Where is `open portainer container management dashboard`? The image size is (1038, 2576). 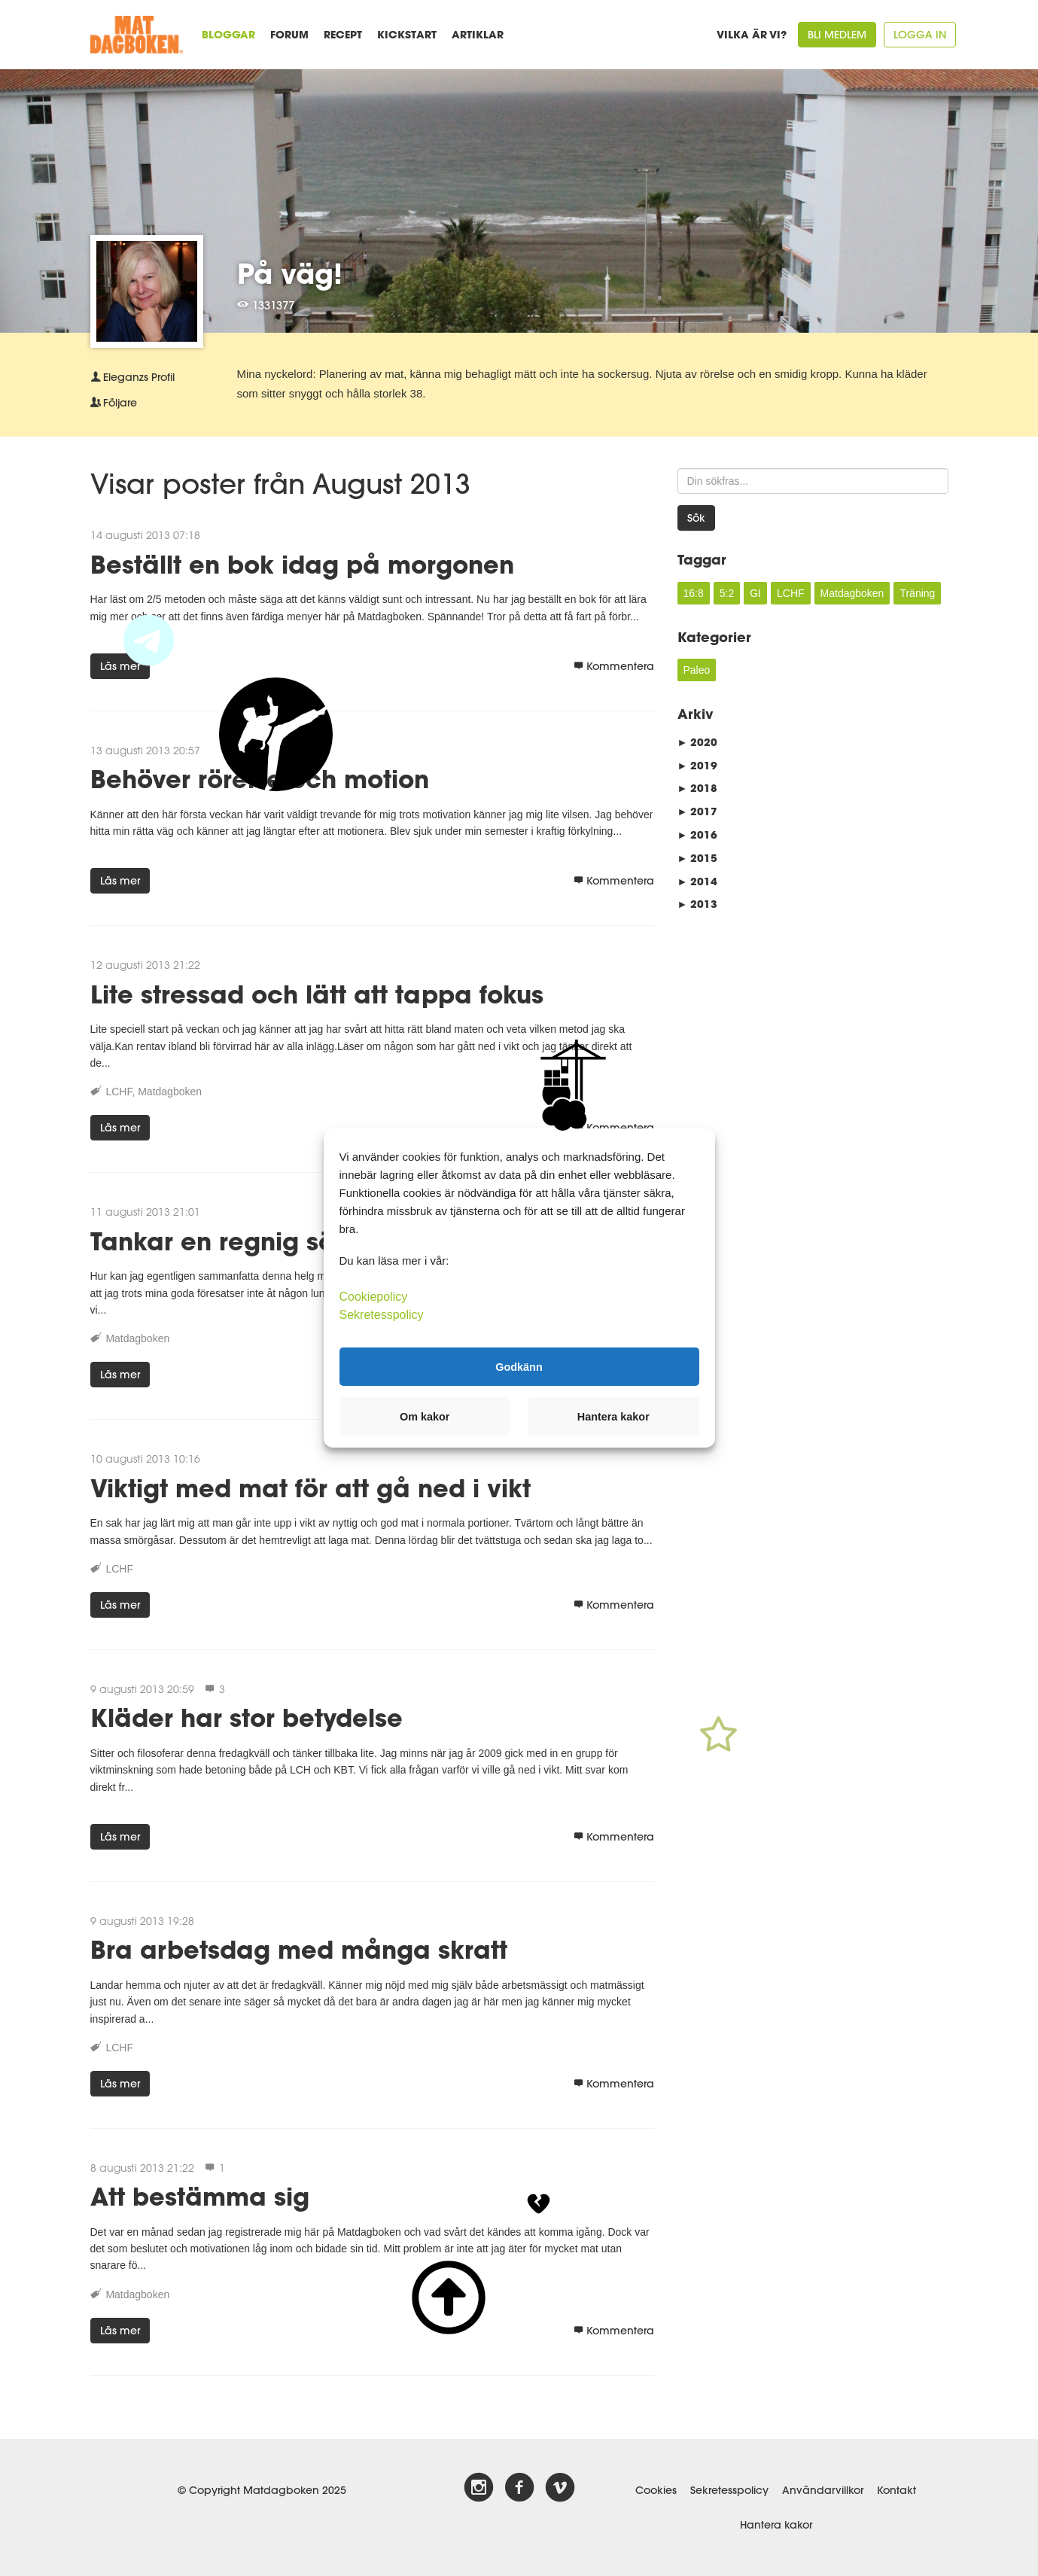
open portainer container management dashboard is located at coordinates (573, 1085).